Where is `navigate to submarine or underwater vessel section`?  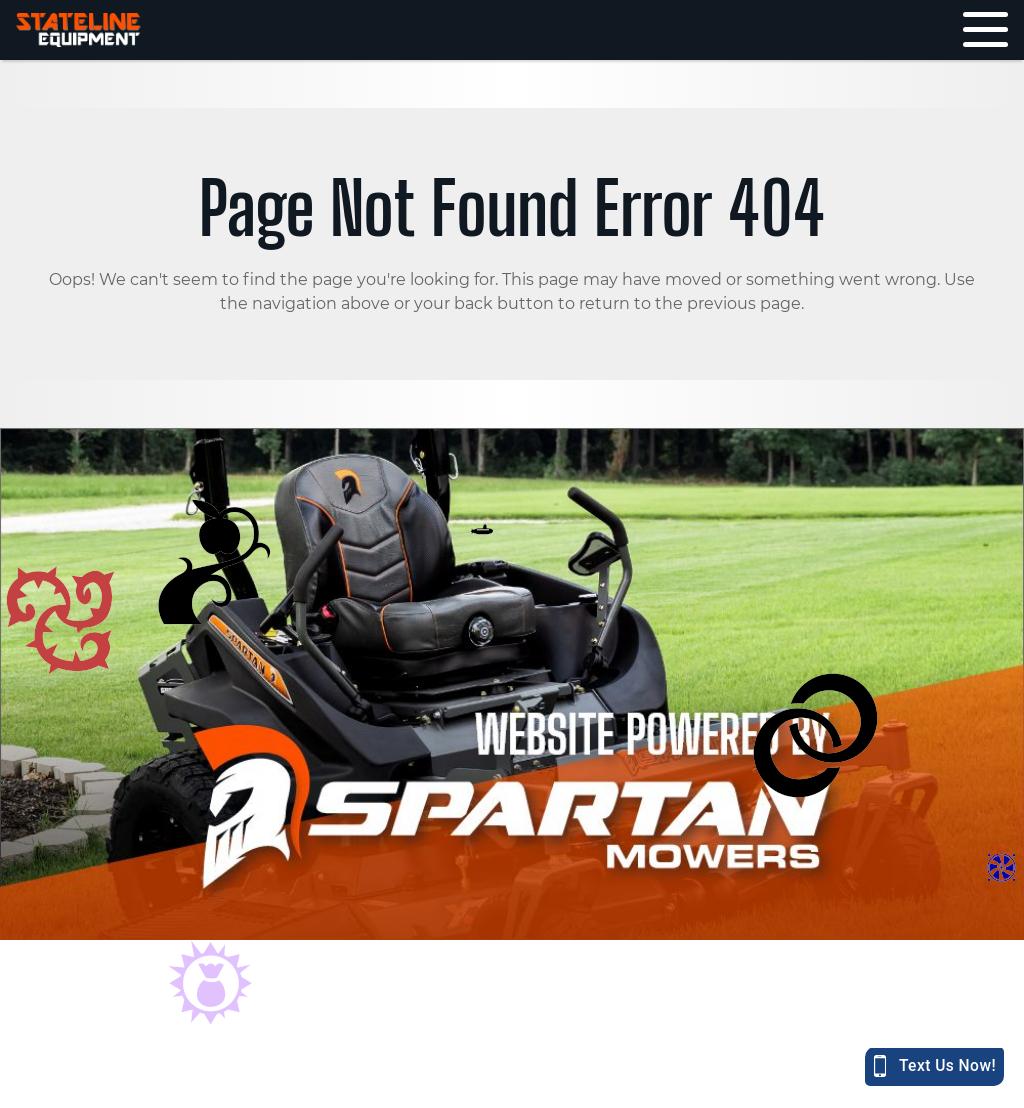
navigate to submarine or underwater vessel section is located at coordinates (482, 529).